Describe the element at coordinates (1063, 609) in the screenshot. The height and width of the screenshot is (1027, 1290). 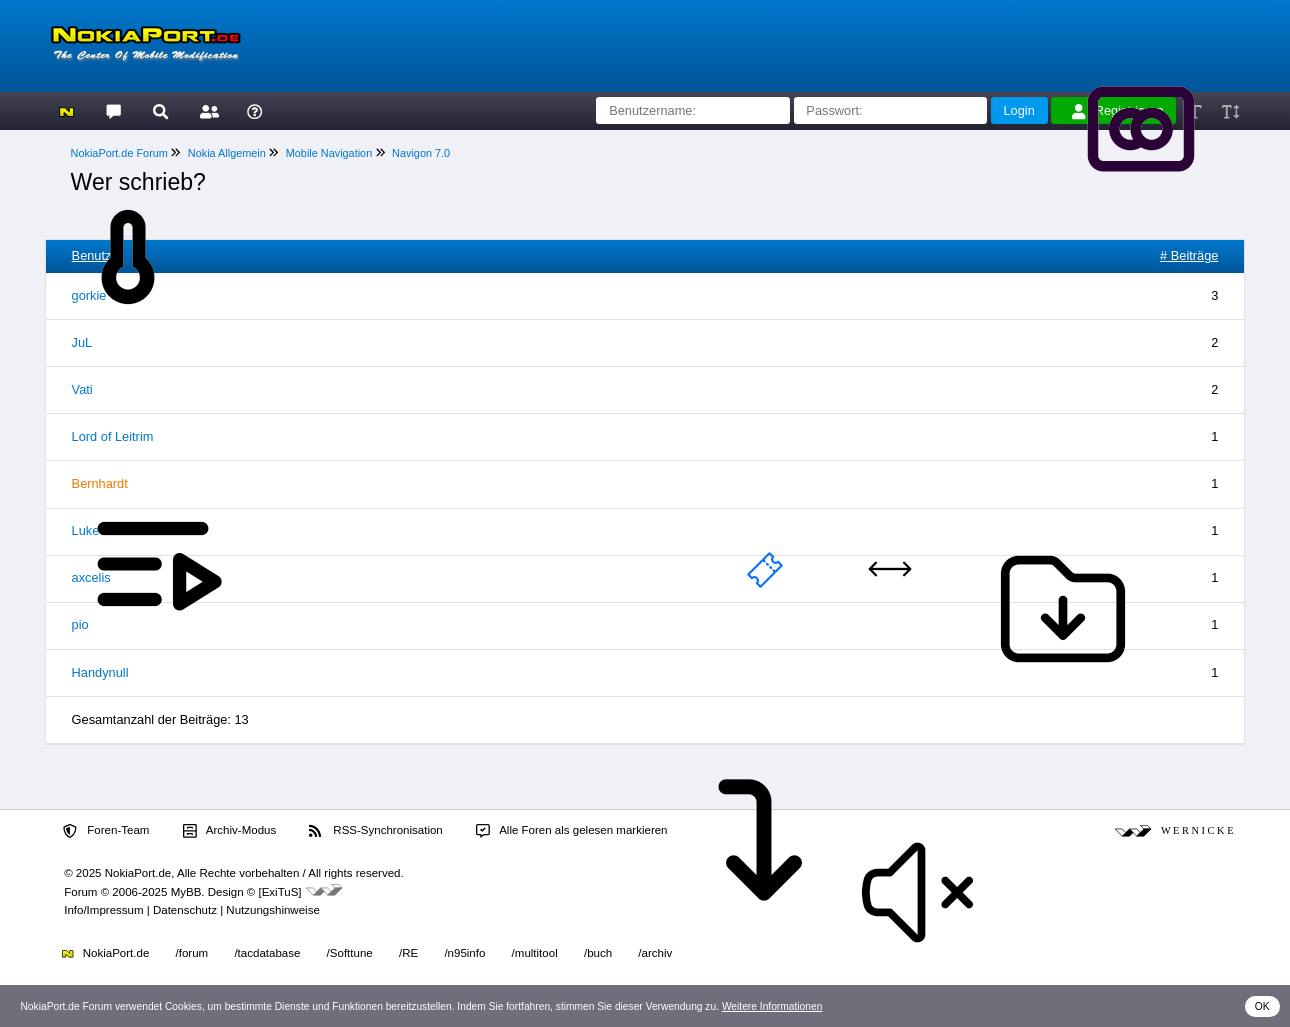
I see `download files to folder` at that location.